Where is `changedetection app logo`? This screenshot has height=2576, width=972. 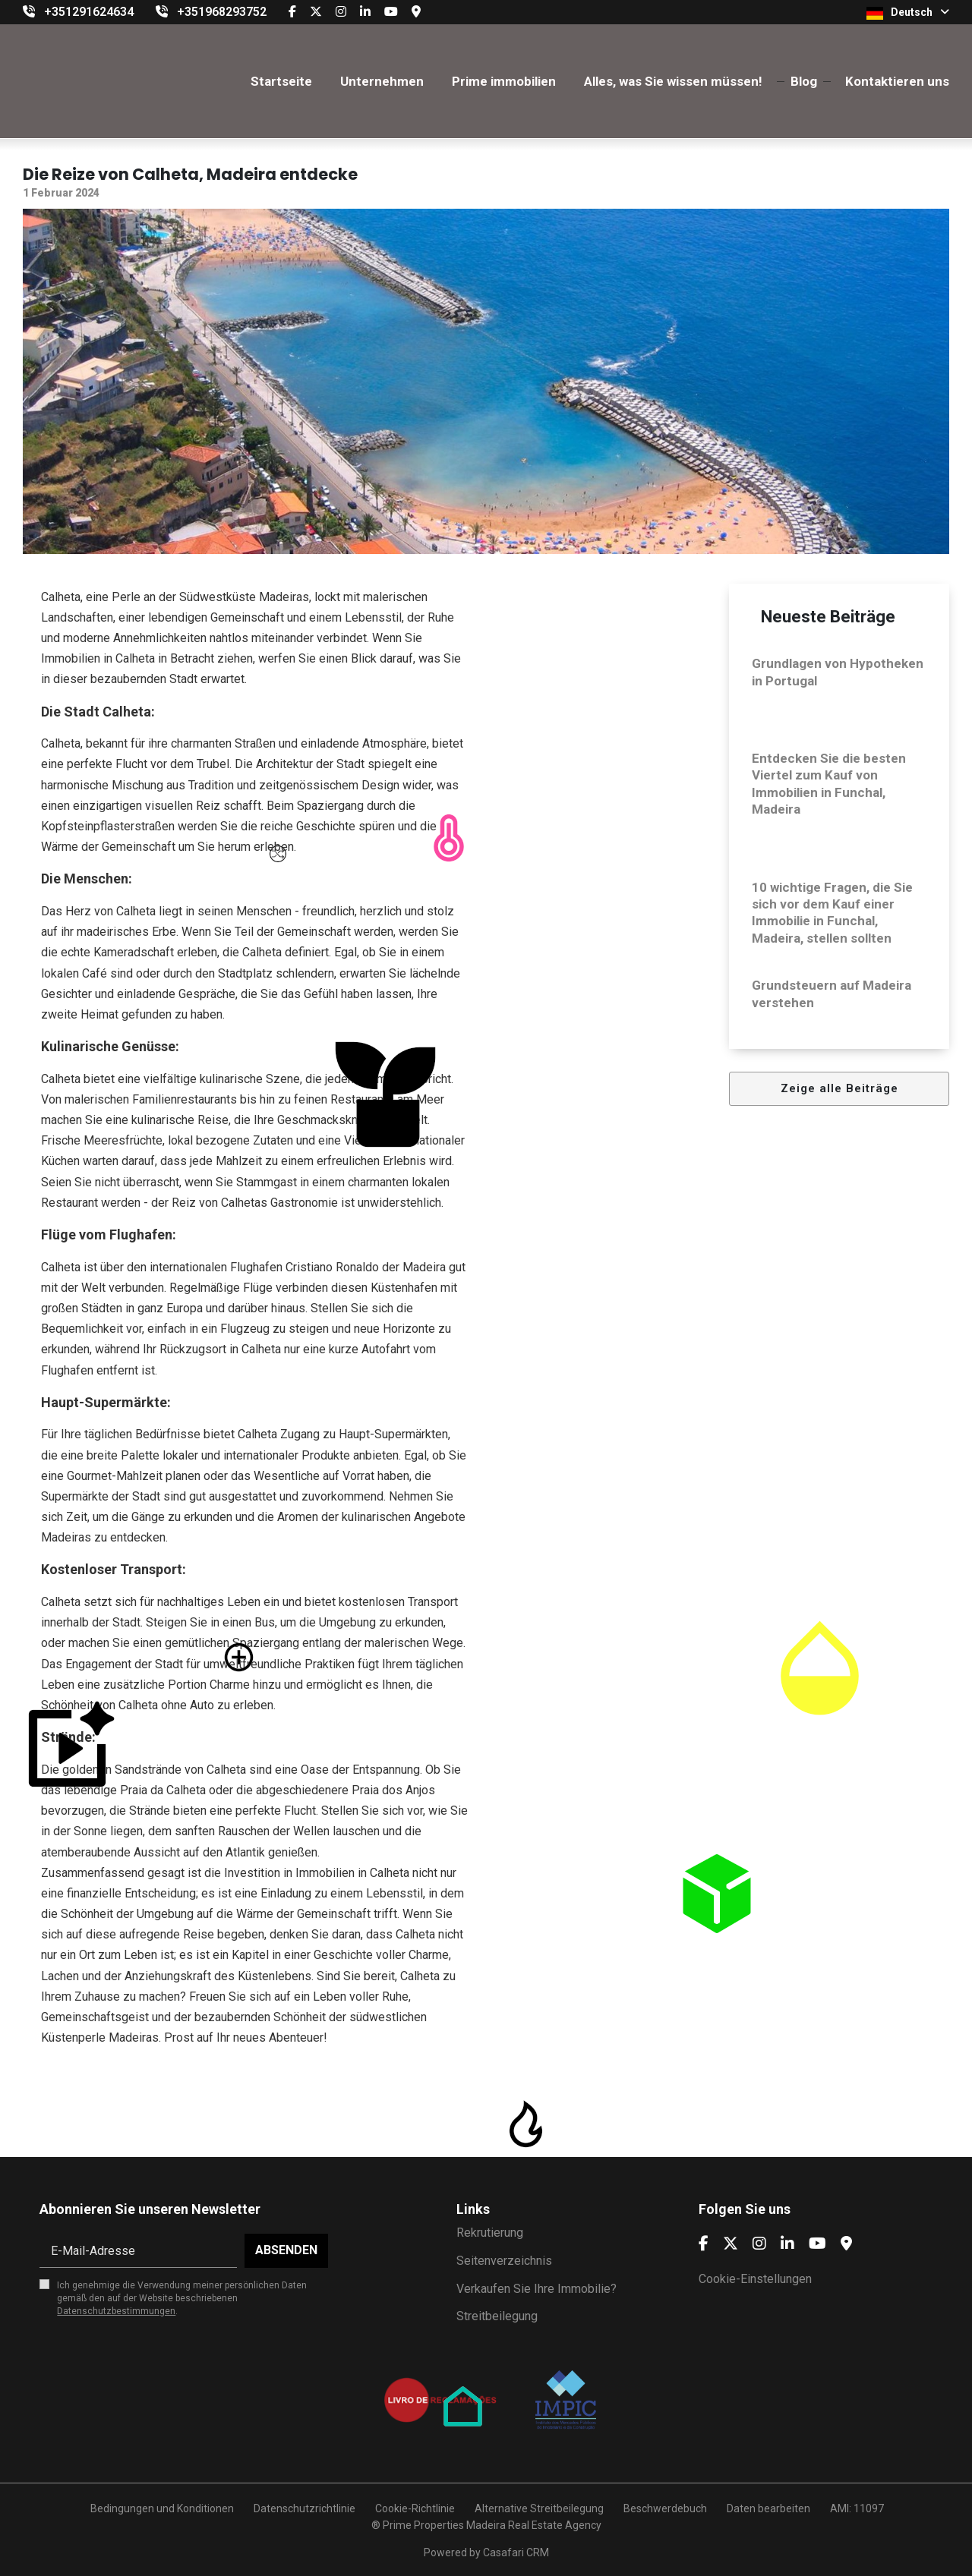
changedetection app logo is located at coordinates (278, 854).